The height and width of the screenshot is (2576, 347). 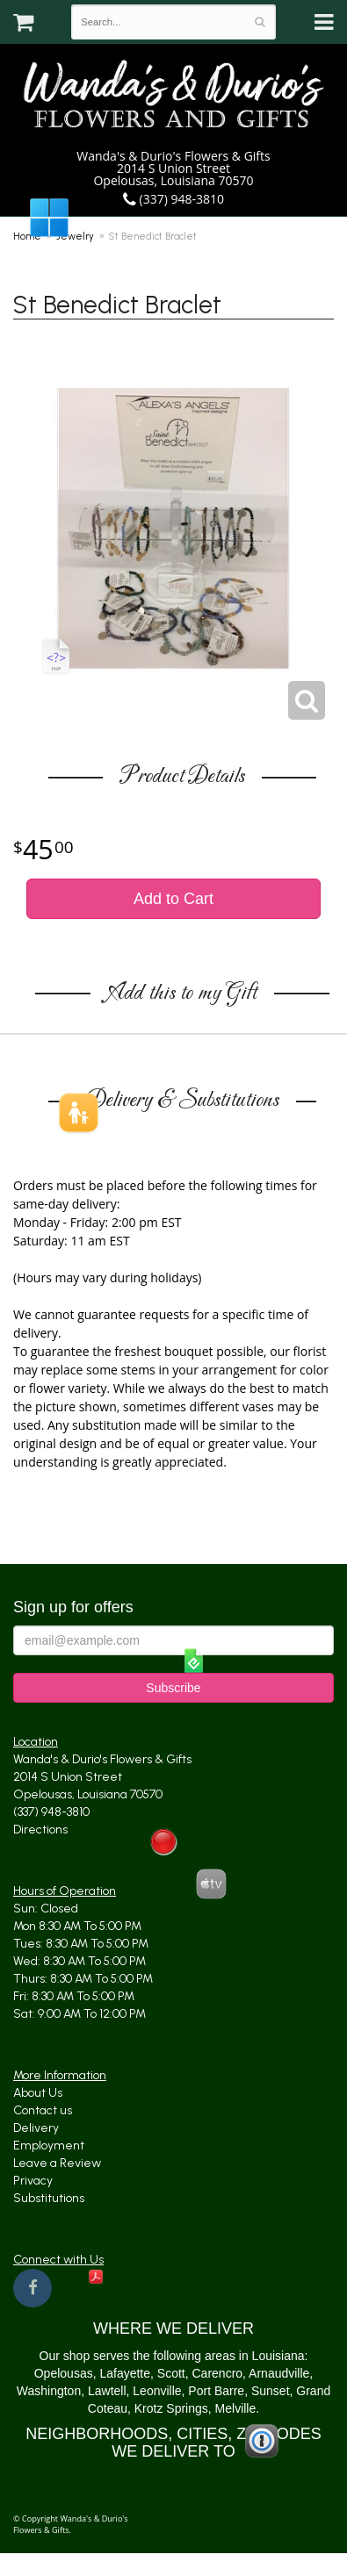 I want to click on open the Apple TV app, so click(x=211, y=1884).